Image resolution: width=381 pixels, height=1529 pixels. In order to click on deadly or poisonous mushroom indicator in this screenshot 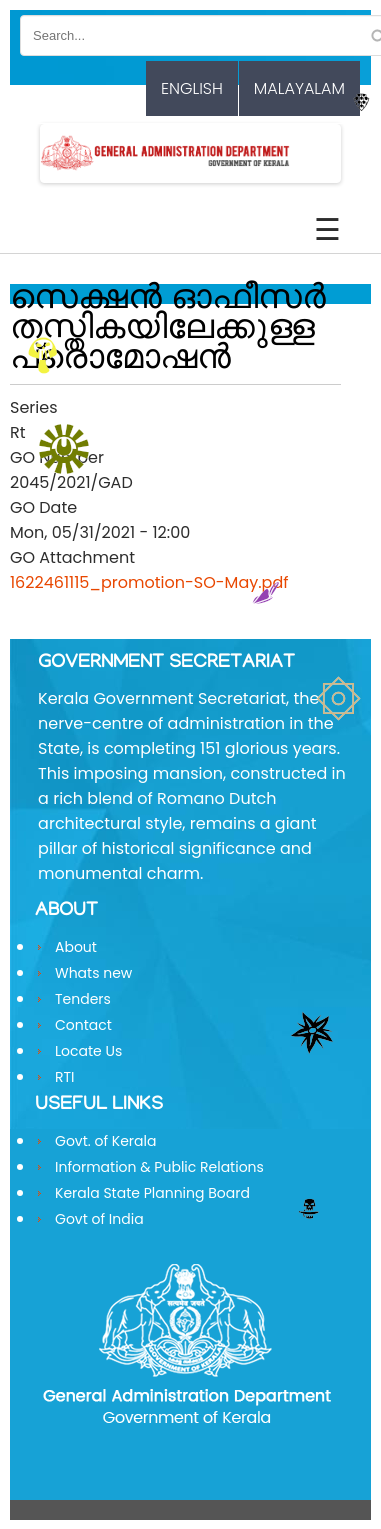, I will do `click(42, 355)`.